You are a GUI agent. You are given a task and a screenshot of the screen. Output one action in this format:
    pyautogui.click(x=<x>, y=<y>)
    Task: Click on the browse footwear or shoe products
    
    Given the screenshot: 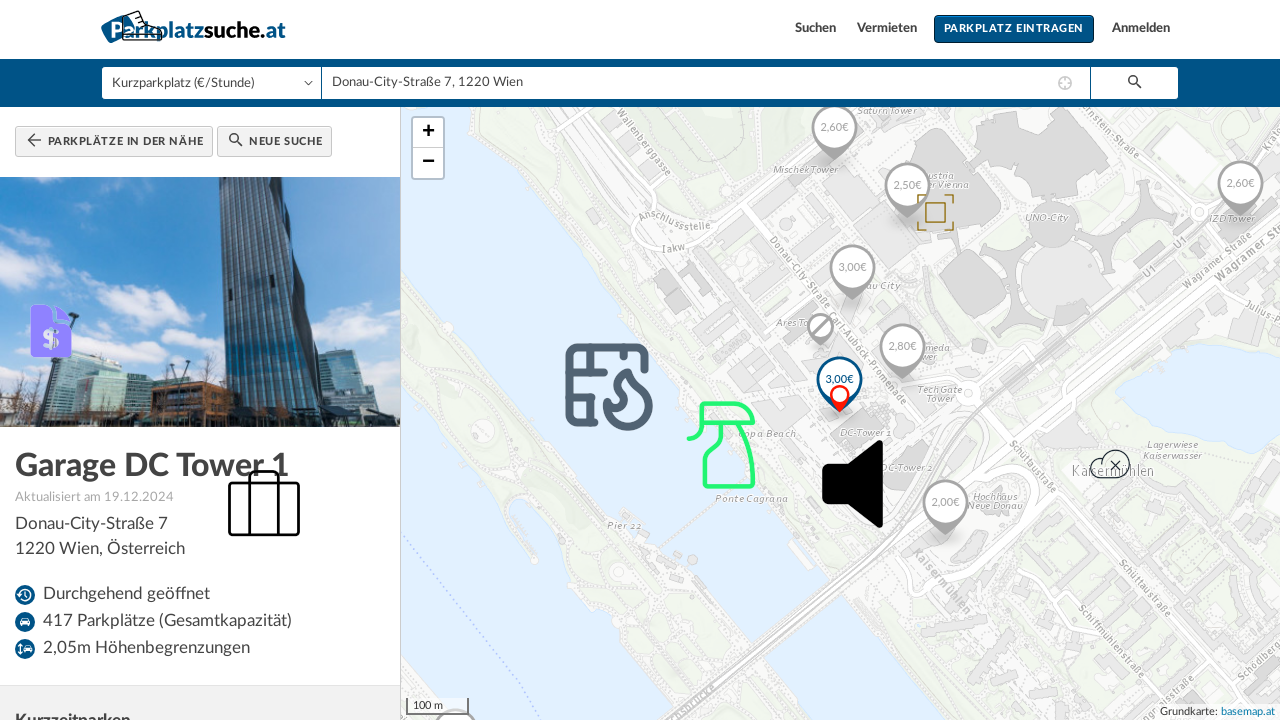 What is the action you would take?
    pyautogui.click(x=140, y=27)
    